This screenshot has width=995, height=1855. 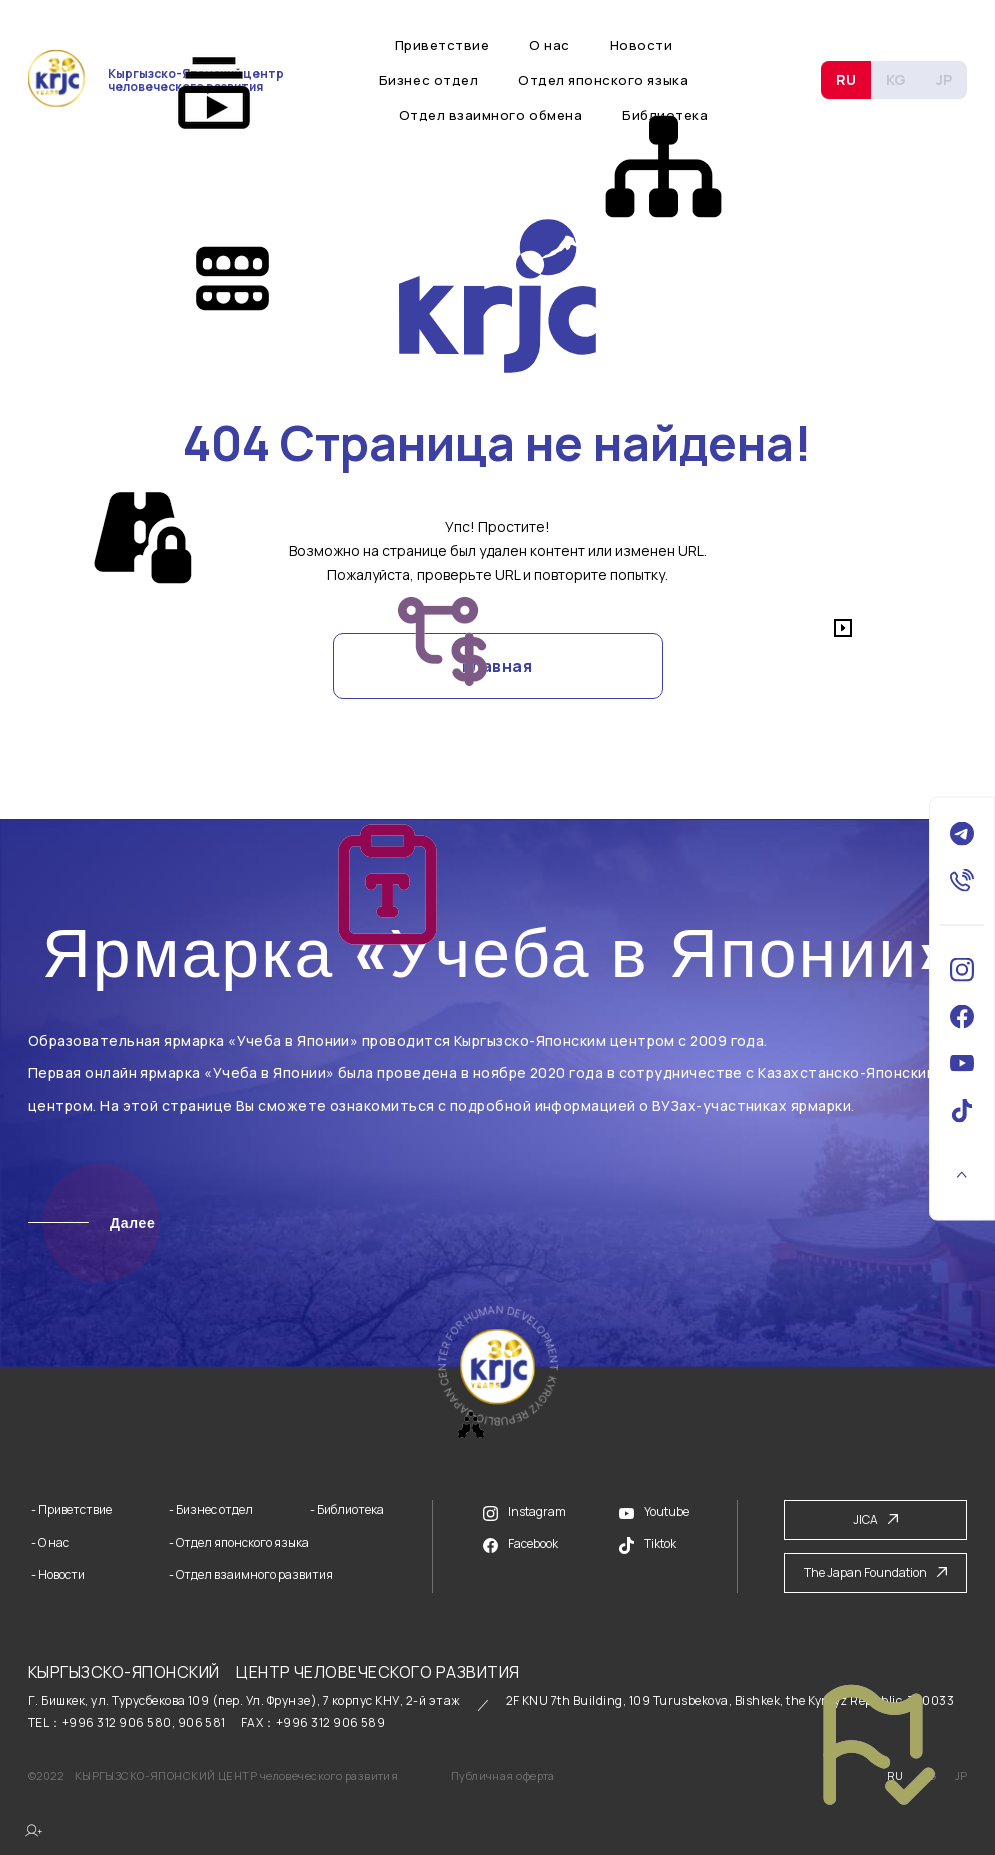 What do you see at coordinates (843, 628) in the screenshot?
I see `start a slideshow presentation` at bounding box center [843, 628].